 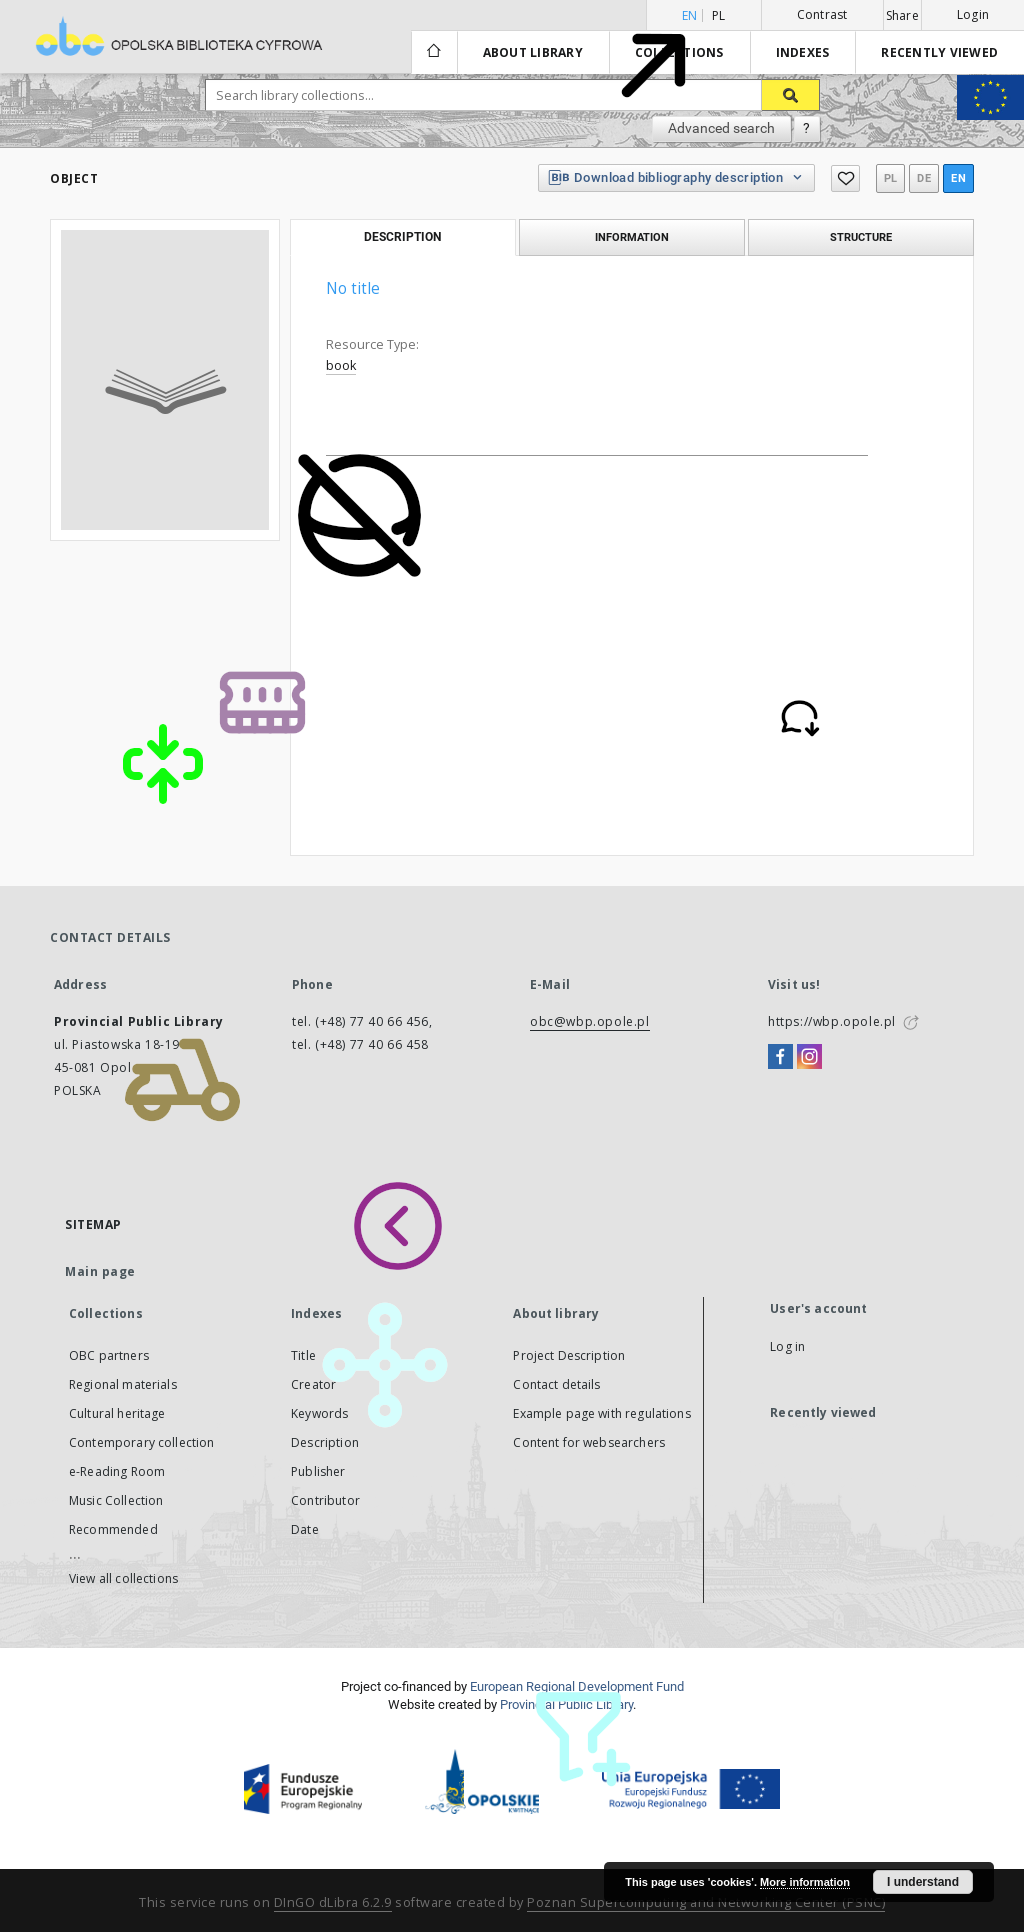 What do you see at coordinates (163, 764) in the screenshot?
I see `collapse viewport height` at bounding box center [163, 764].